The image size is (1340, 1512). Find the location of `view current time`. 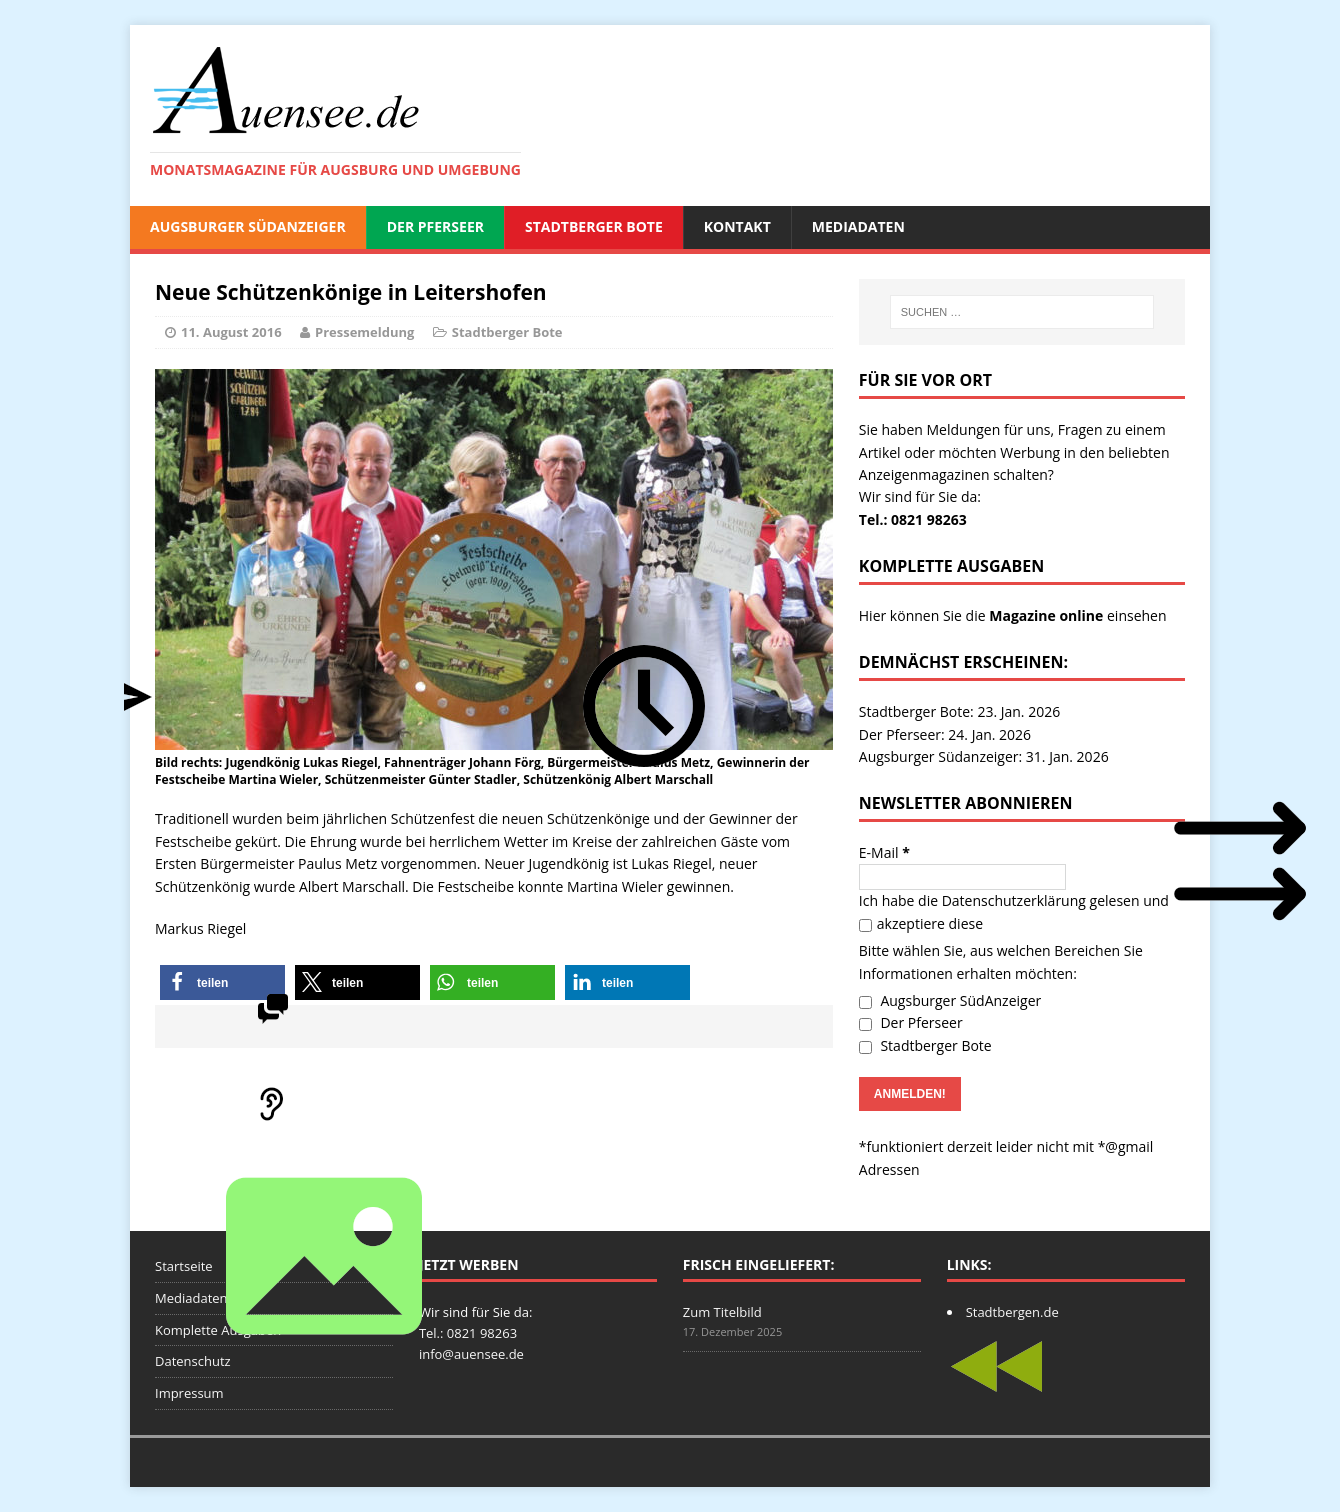

view current time is located at coordinates (644, 706).